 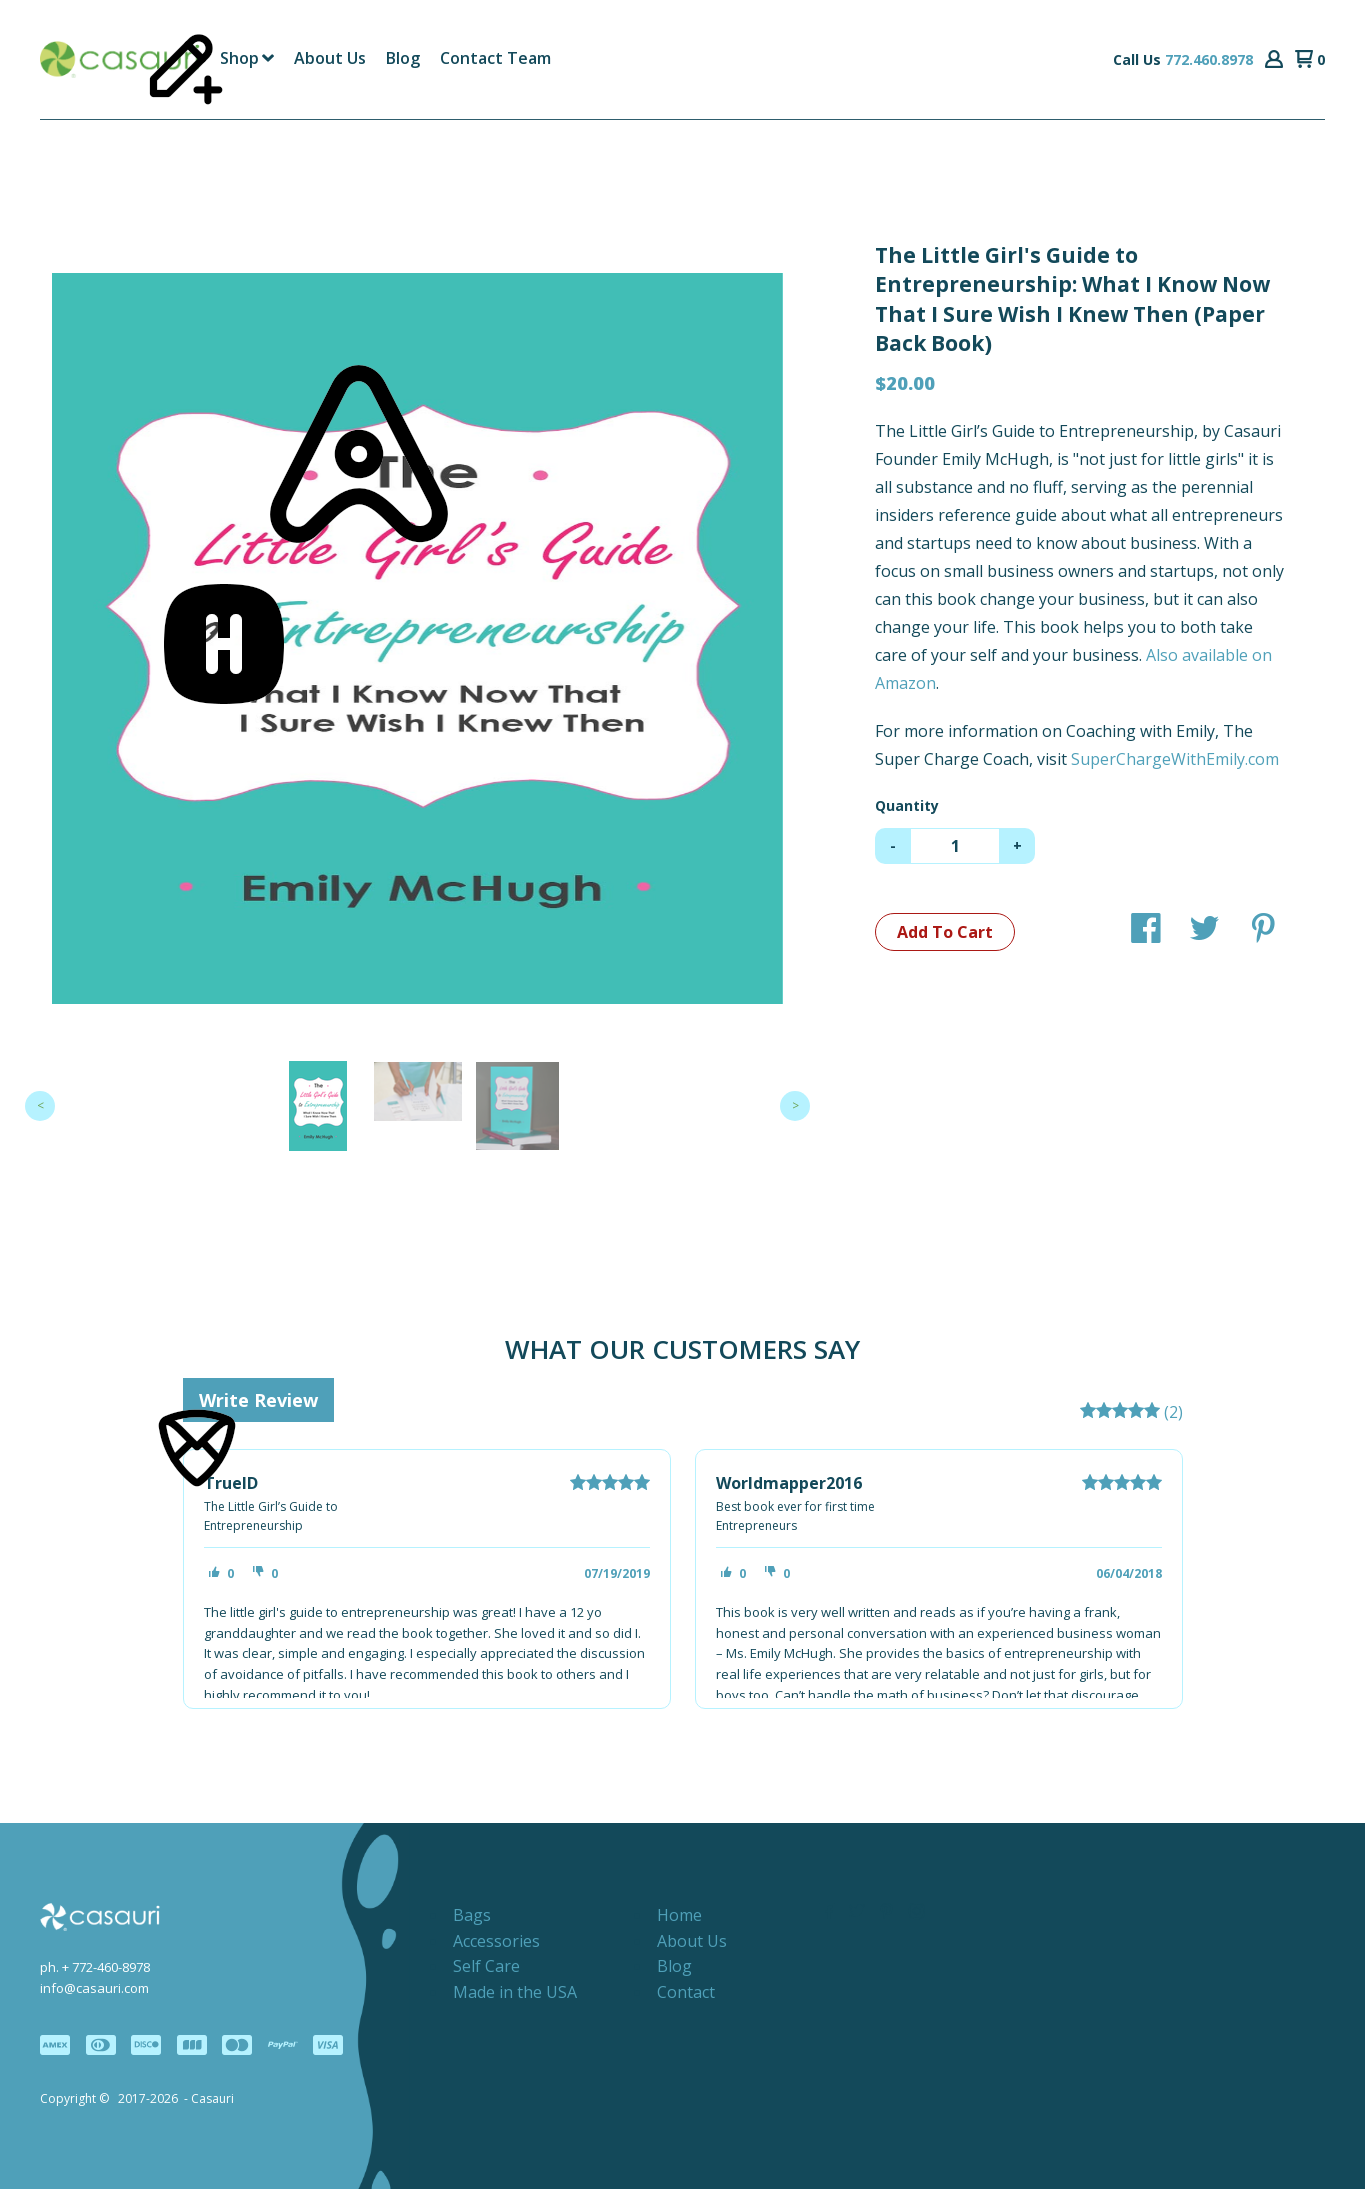 I want to click on open ctemplar secure email service, so click(x=197, y=1448).